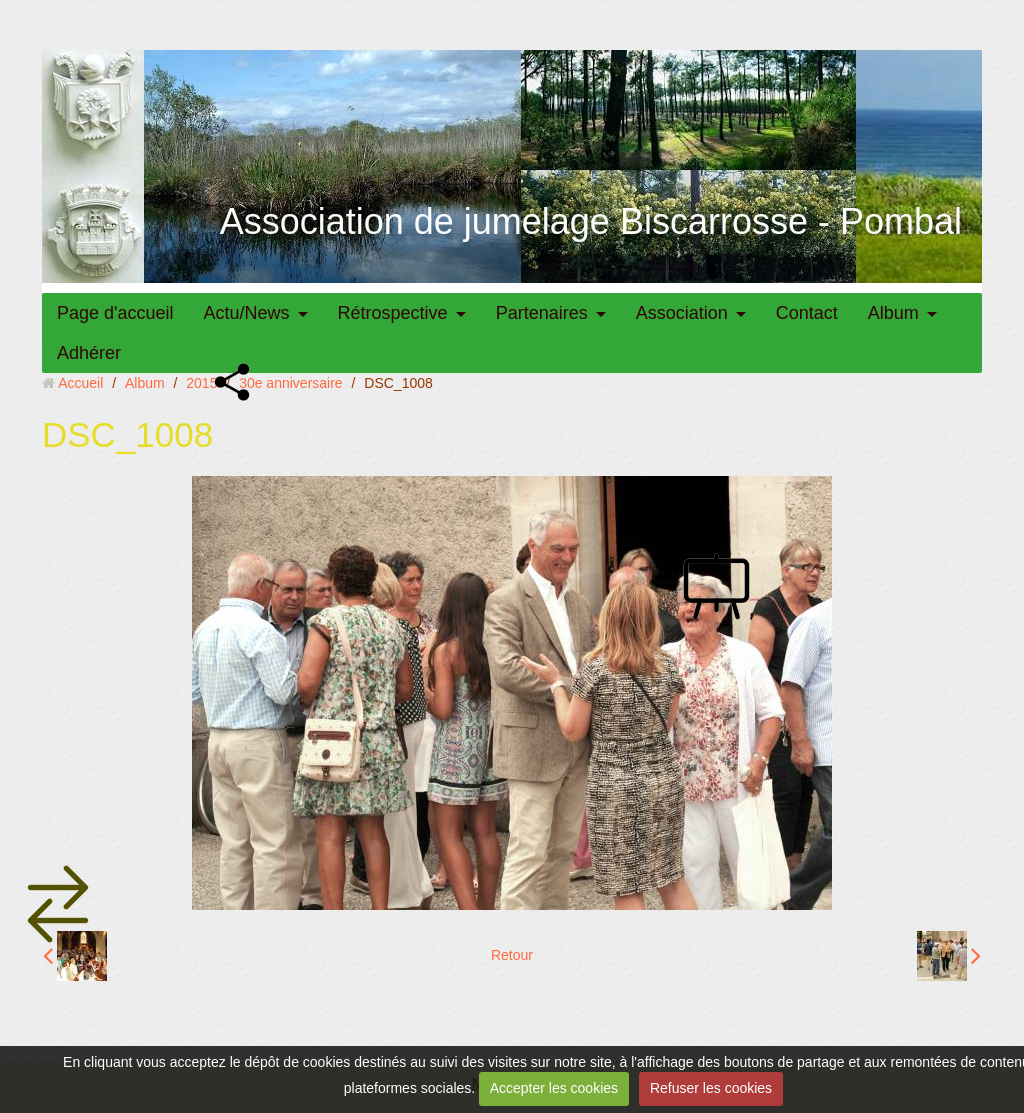  Describe the element at coordinates (716, 586) in the screenshot. I see `open presentation or slideshow mode` at that location.